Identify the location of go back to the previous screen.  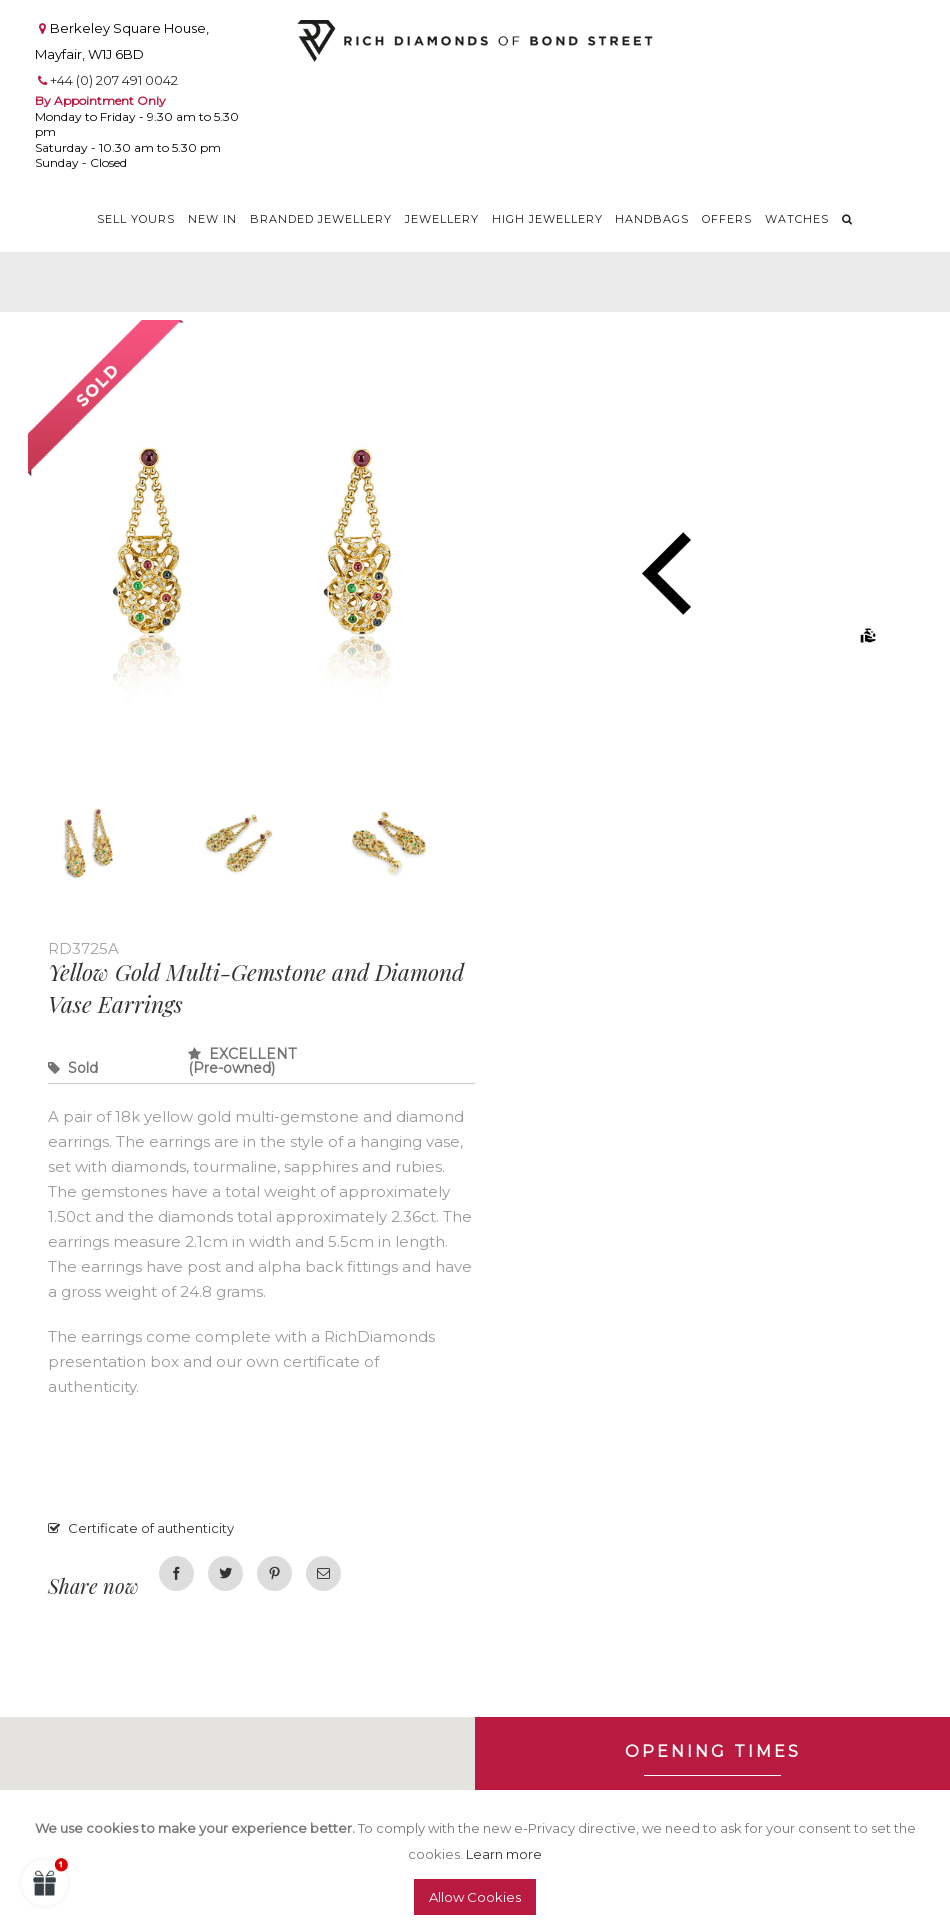
(666, 573).